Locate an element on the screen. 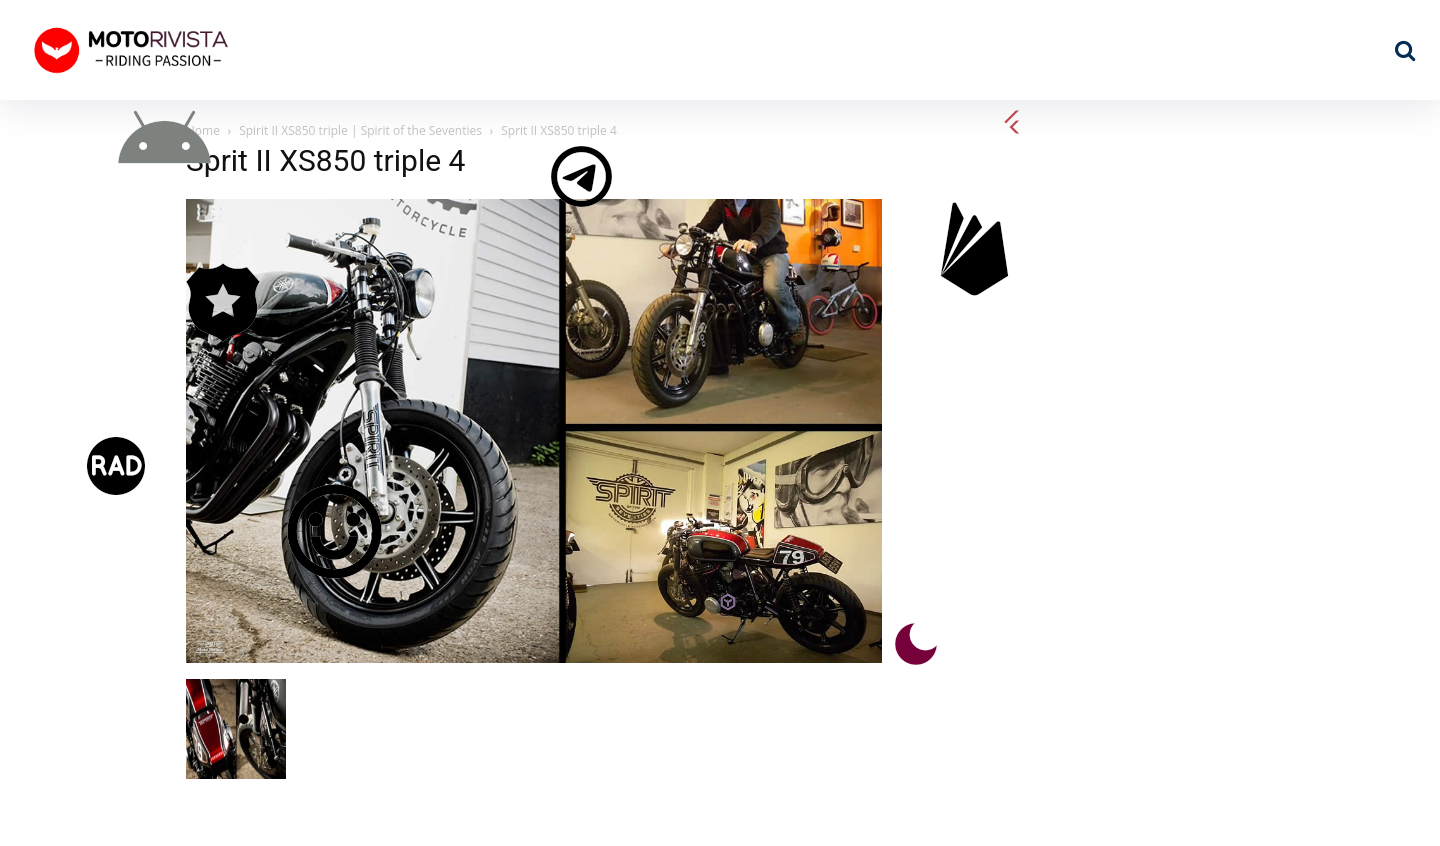  launch RAD Studio application is located at coordinates (116, 466).